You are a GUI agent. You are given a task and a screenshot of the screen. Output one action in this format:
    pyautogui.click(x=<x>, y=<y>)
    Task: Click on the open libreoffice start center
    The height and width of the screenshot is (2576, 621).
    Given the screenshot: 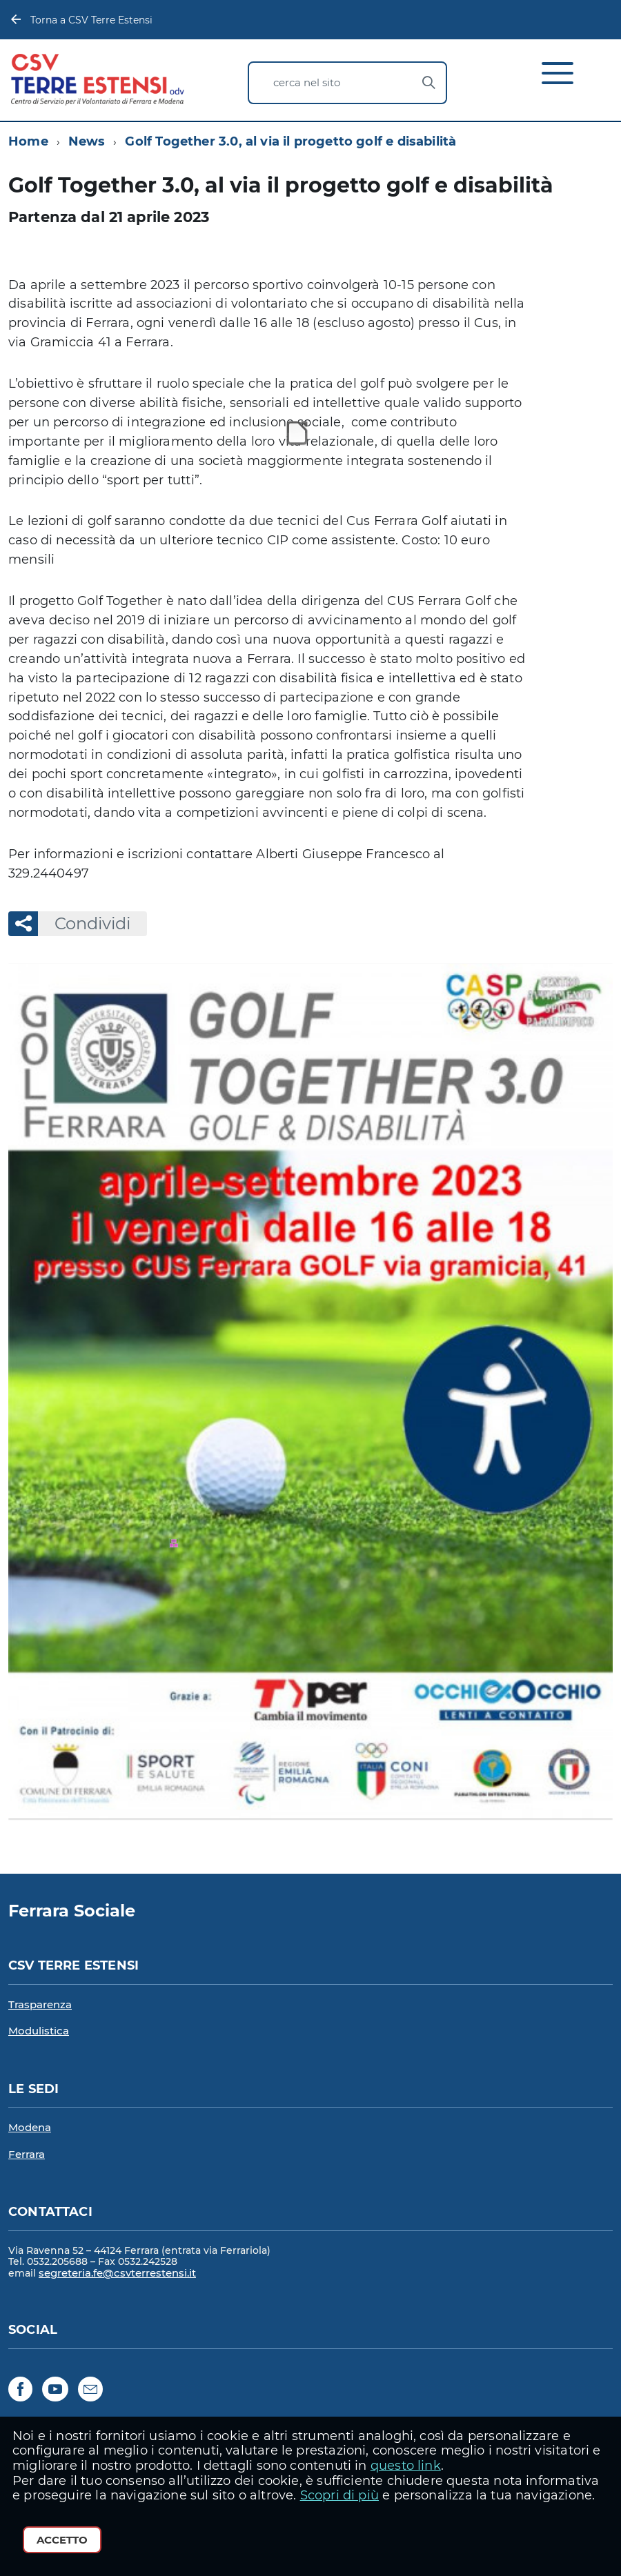 What is the action you would take?
    pyautogui.click(x=297, y=433)
    